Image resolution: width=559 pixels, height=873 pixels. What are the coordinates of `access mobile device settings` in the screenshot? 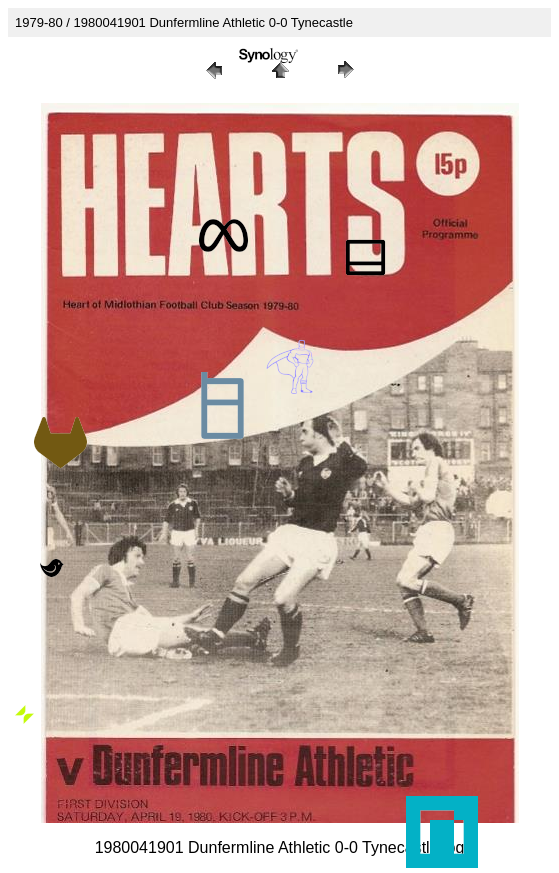 It's located at (222, 408).